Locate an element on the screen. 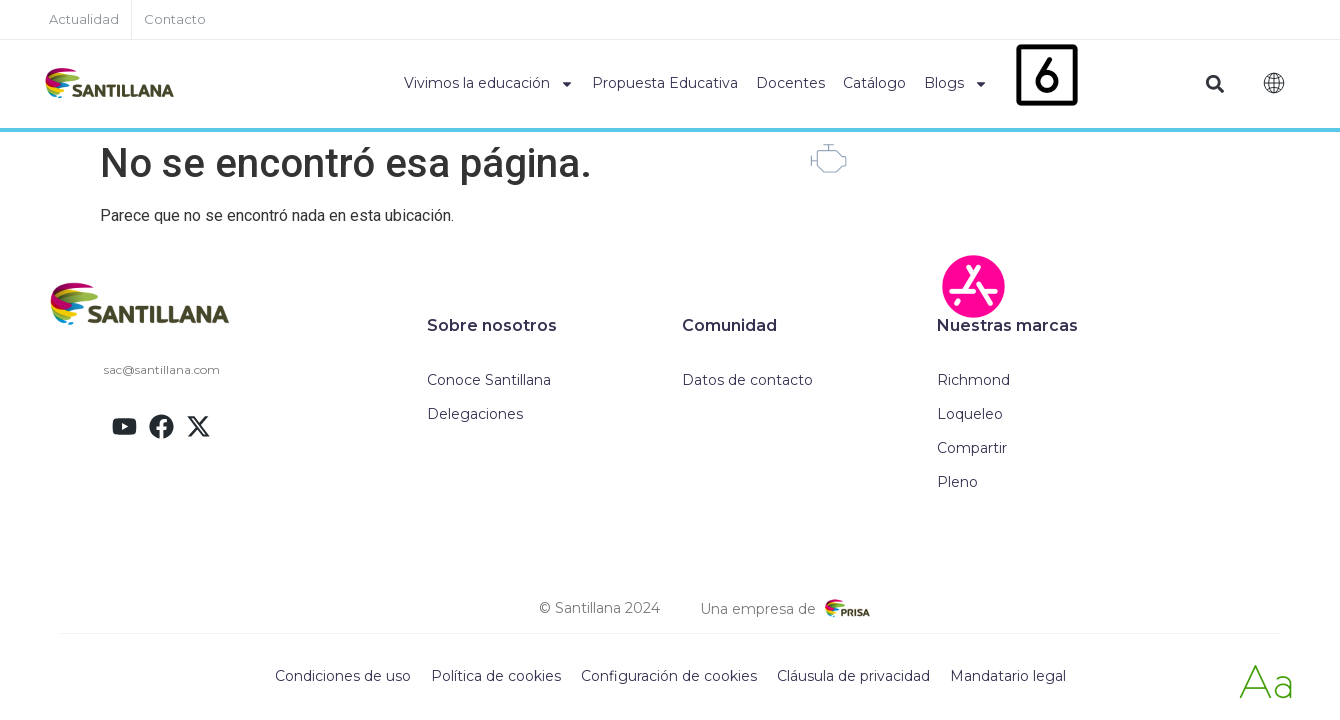  adjust font or text size settings is located at coordinates (1266, 682).